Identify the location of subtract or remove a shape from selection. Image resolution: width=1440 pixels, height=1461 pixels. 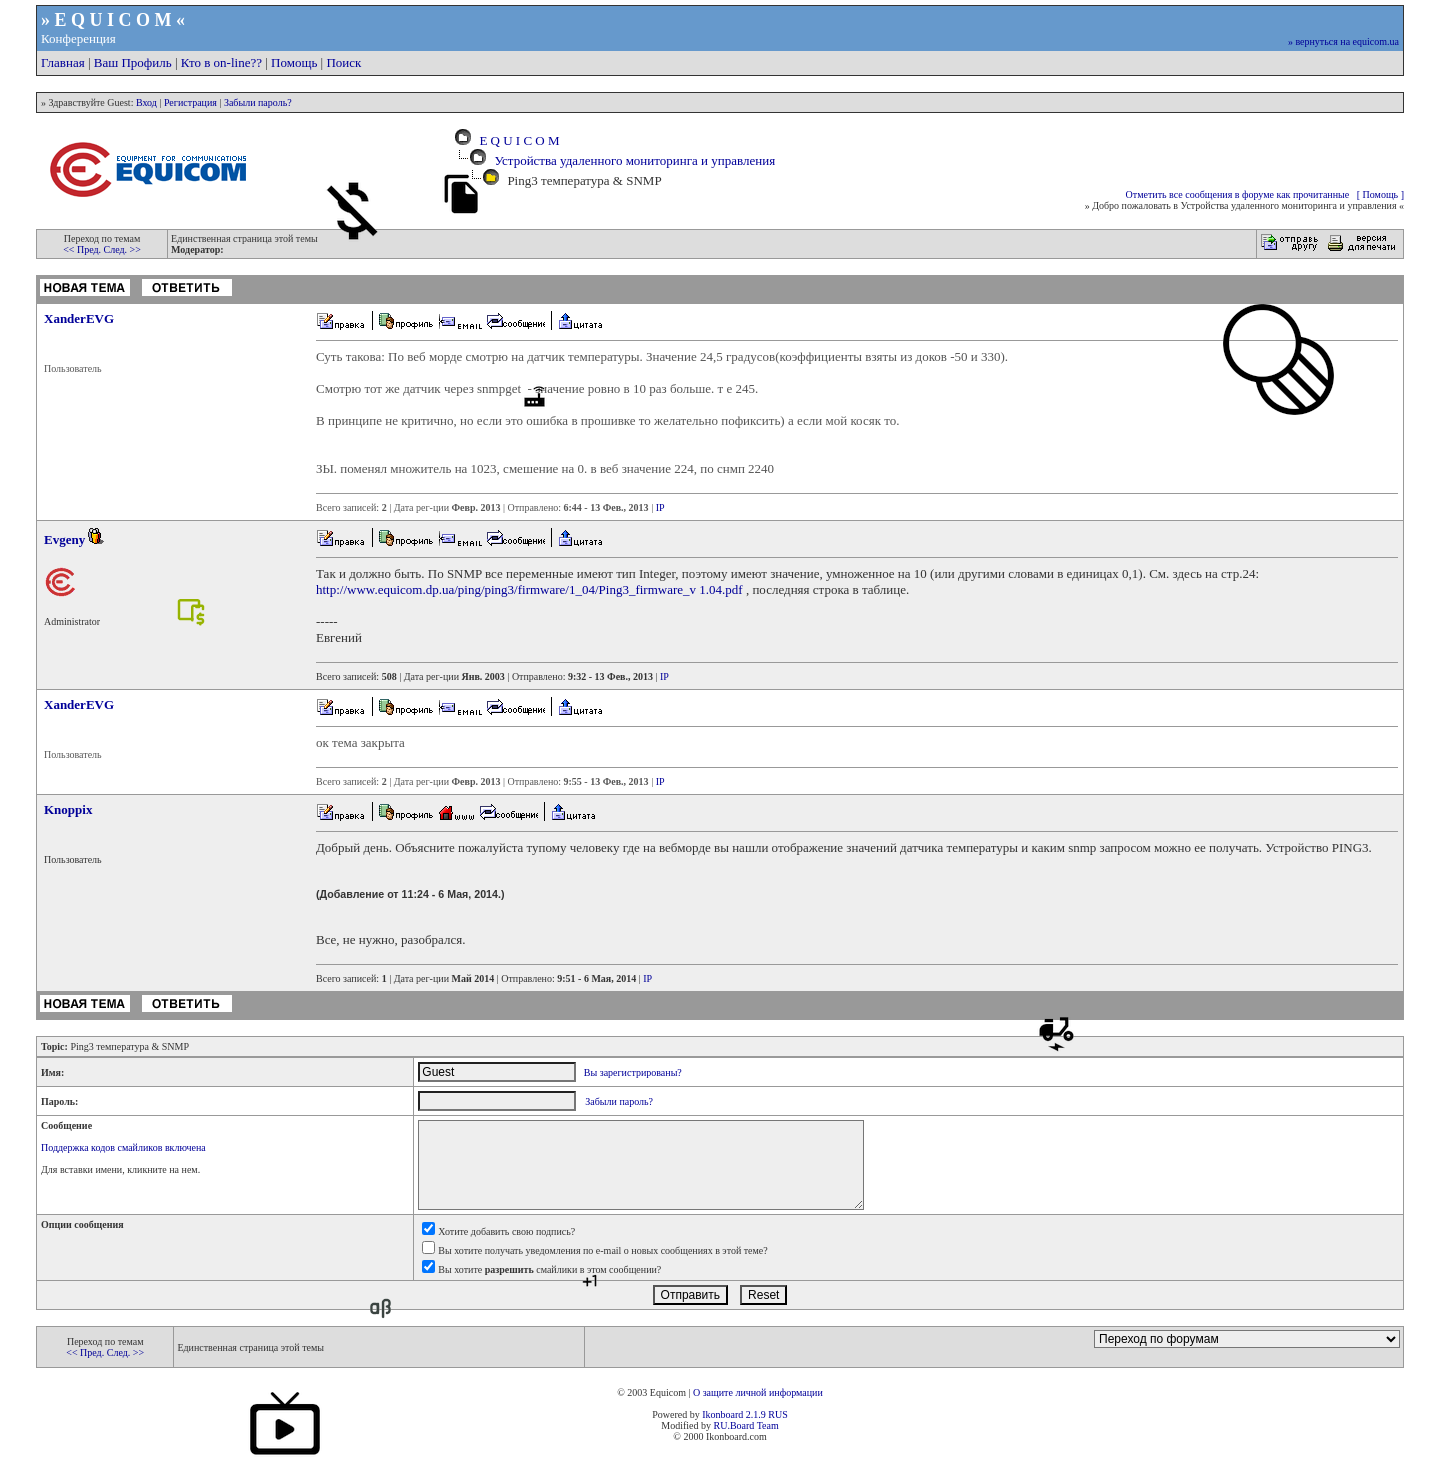
(1278, 359).